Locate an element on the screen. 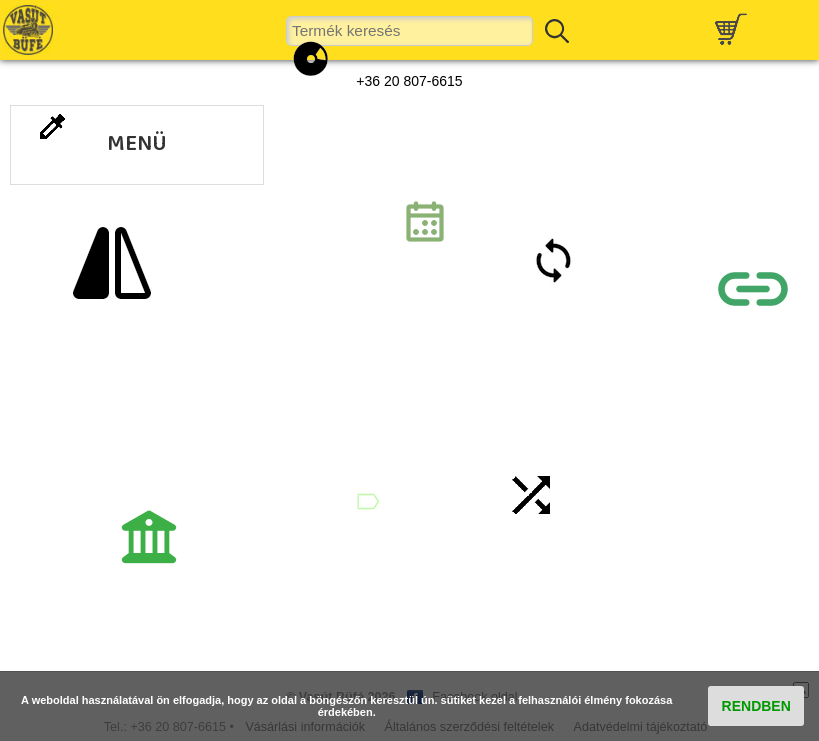 The width and height of the screenshot is (819, 741). play or access music library is located at coordinates (311, 59).